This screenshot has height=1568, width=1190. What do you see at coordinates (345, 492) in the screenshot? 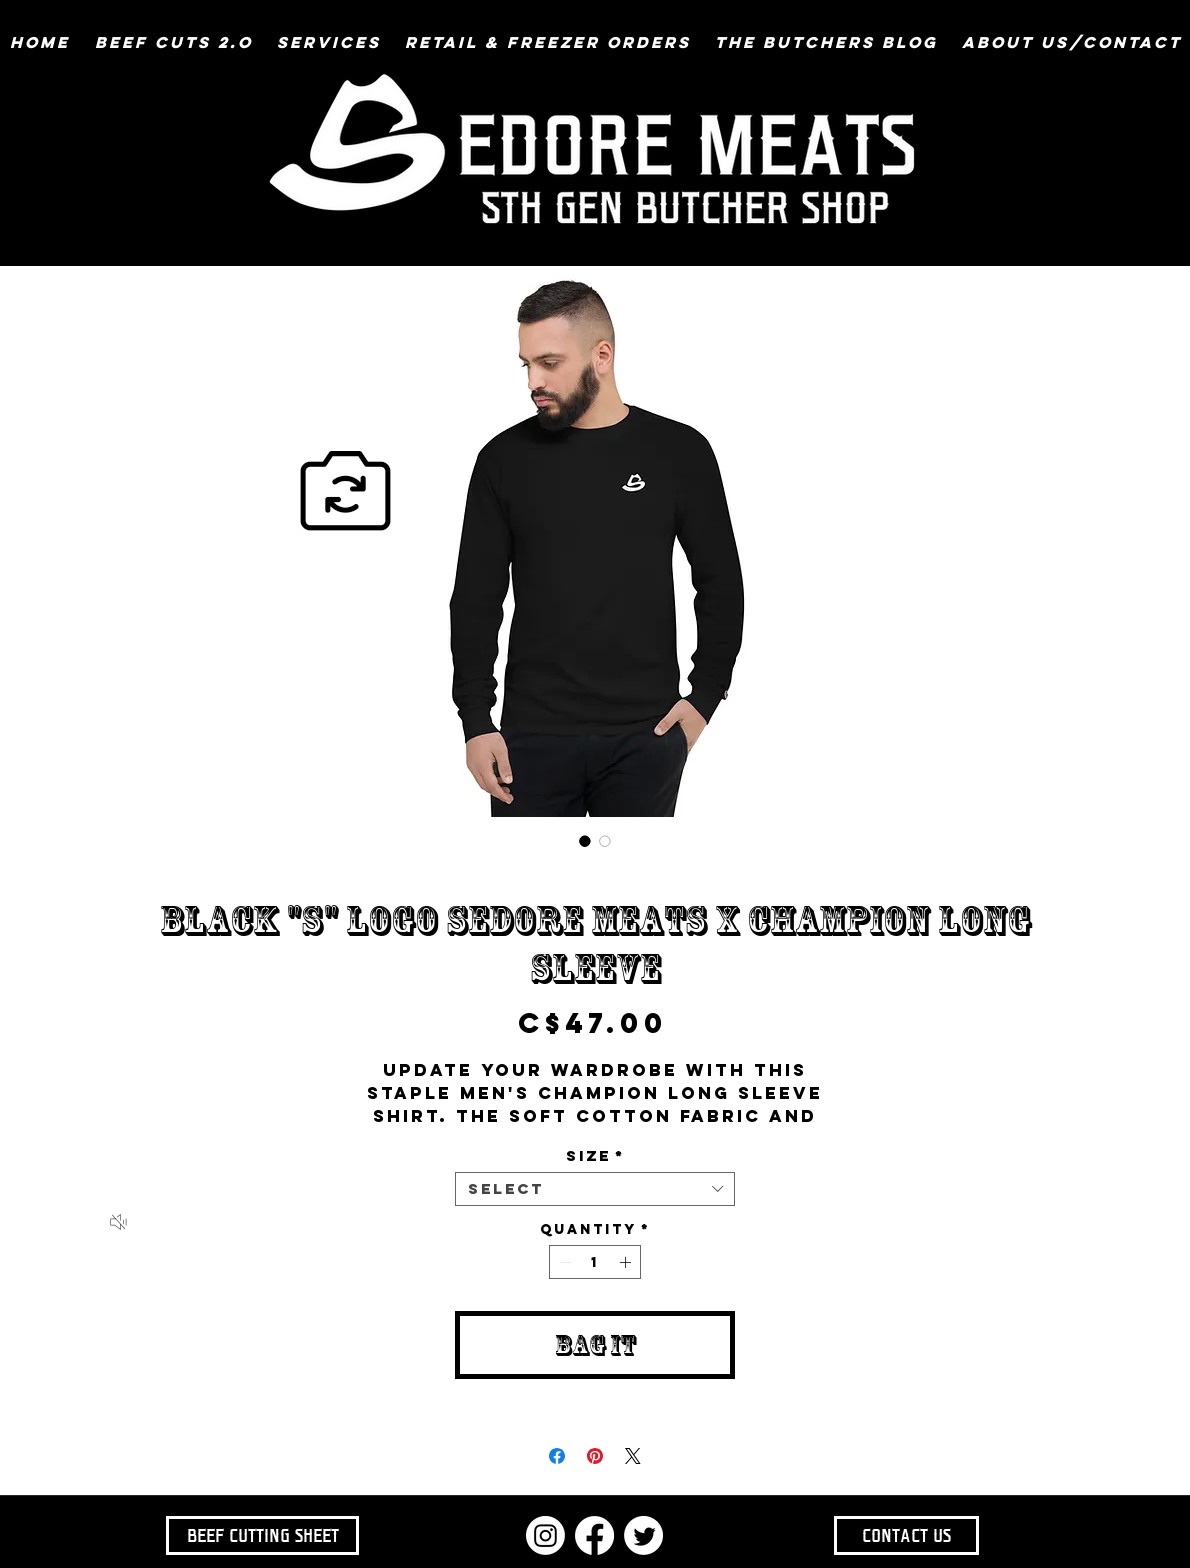
I see `switch between front and rear camera` at bounding box center [345, 492].